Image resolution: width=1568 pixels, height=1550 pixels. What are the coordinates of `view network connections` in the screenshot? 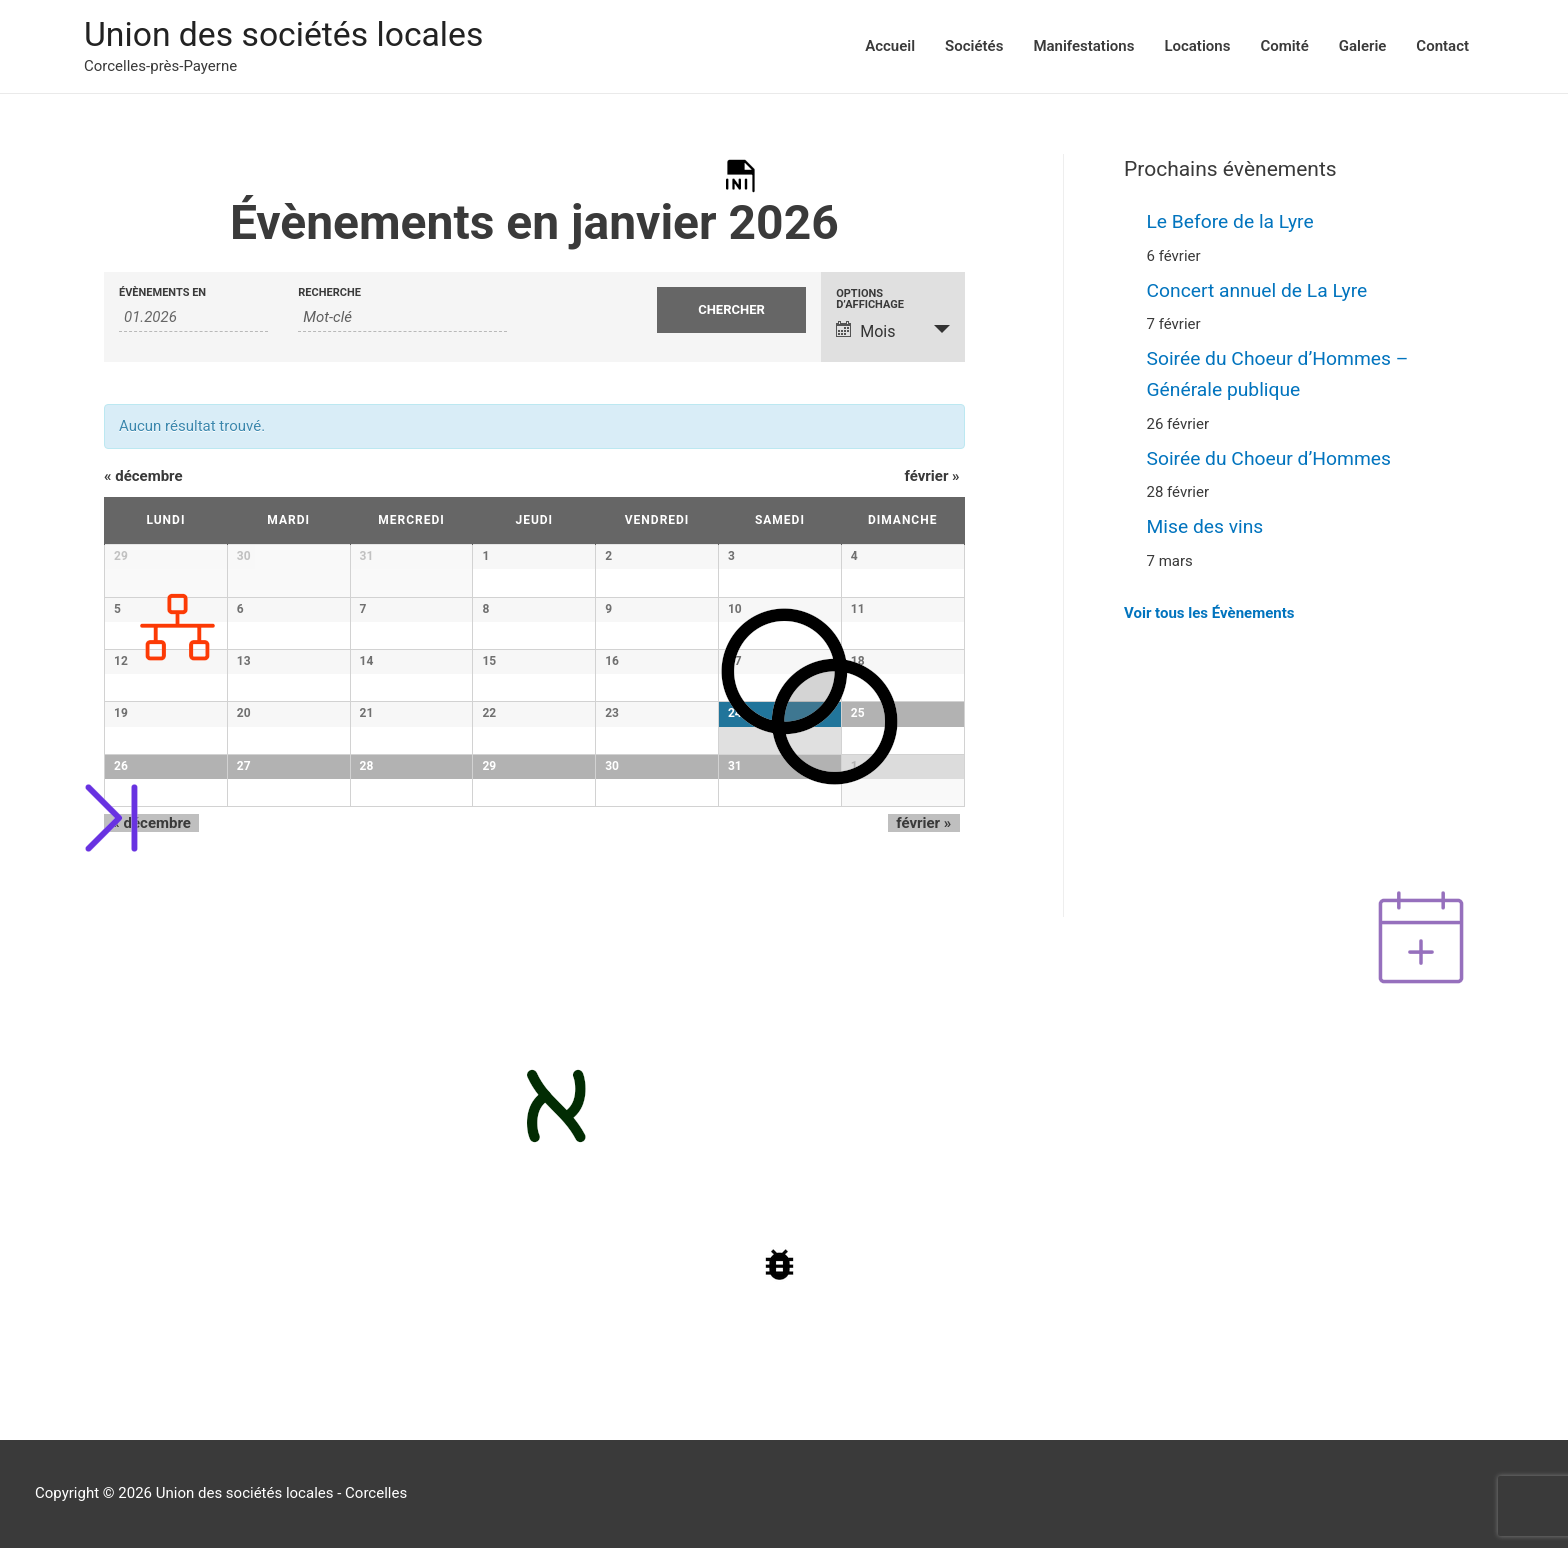 It's located at (177, 628).